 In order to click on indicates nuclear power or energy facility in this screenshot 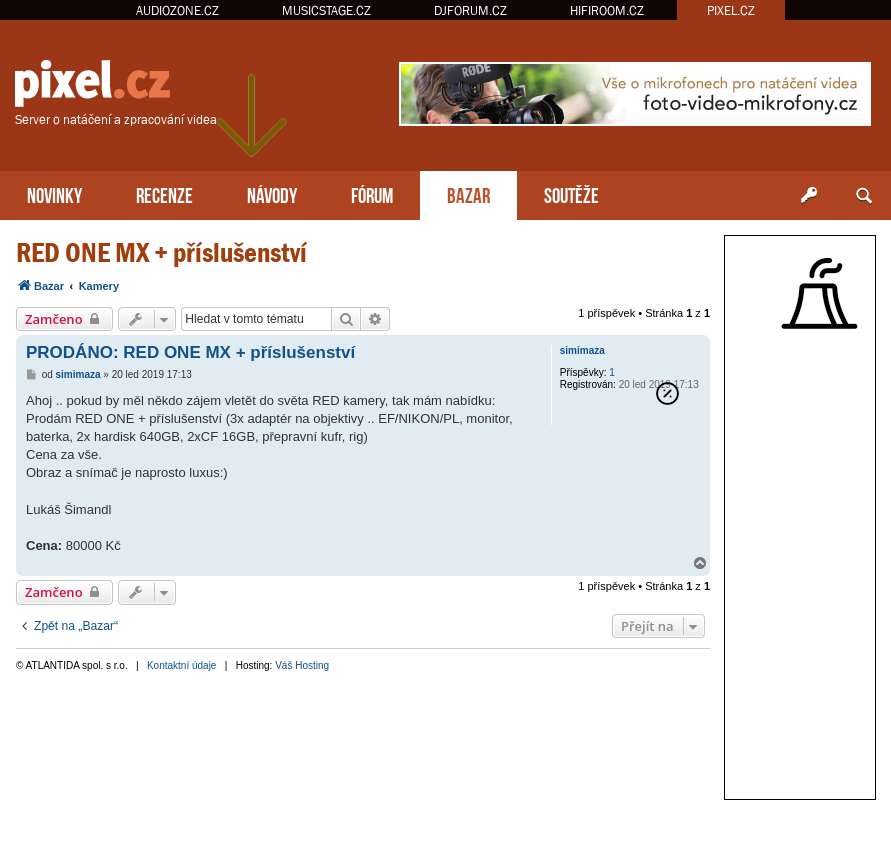, I will do `click(819, 298)`.